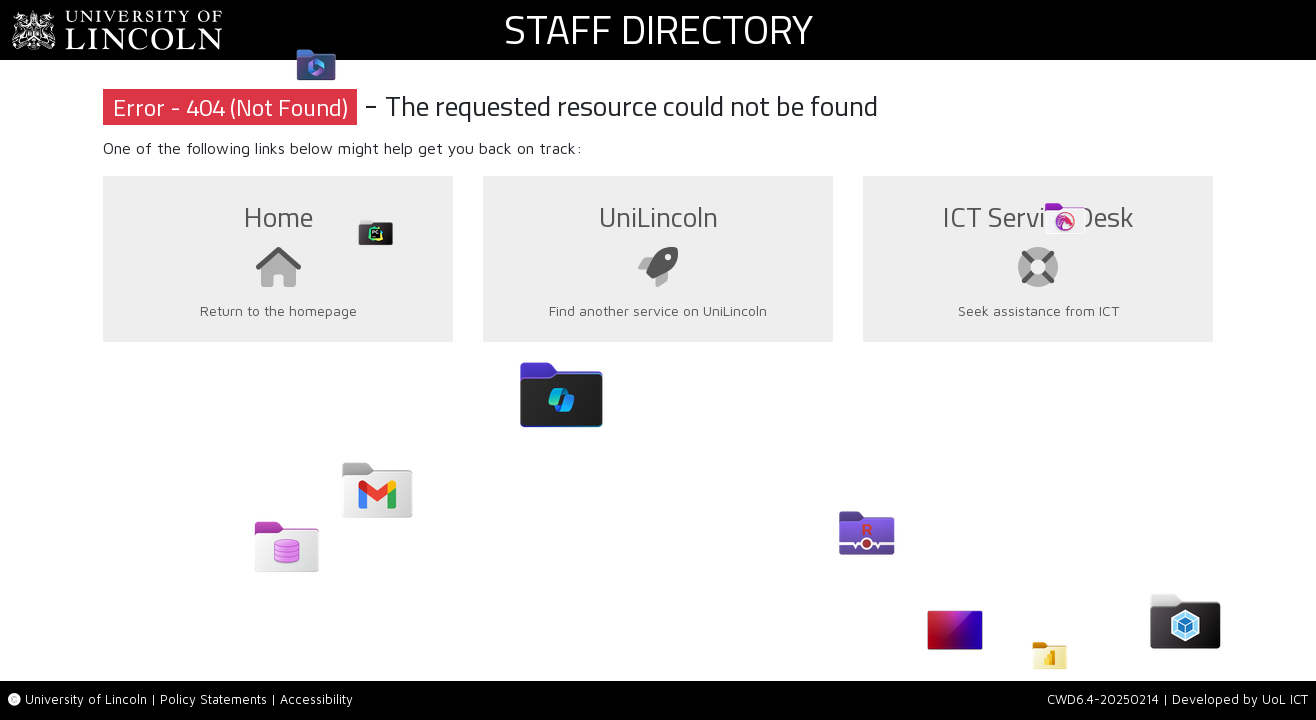  What do you see at coordinates (866, 534) in the screenshot?
I see `folder for Pokémon Team Rocket collection or fan content` at bounding box center [866, 534].